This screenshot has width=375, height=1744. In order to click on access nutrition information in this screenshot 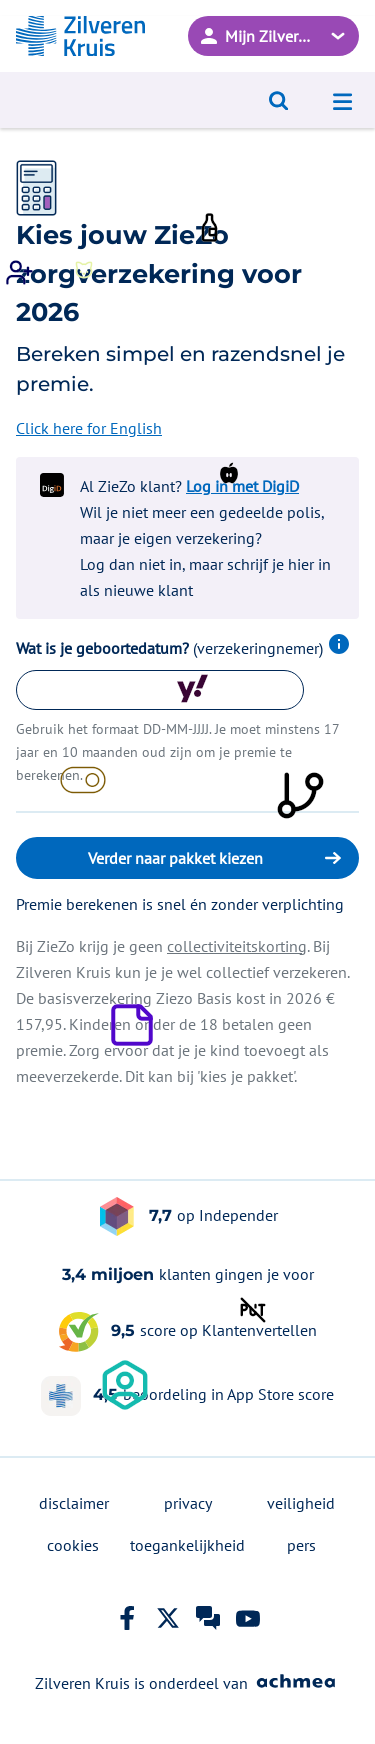, I will do `click(229, 473)`.